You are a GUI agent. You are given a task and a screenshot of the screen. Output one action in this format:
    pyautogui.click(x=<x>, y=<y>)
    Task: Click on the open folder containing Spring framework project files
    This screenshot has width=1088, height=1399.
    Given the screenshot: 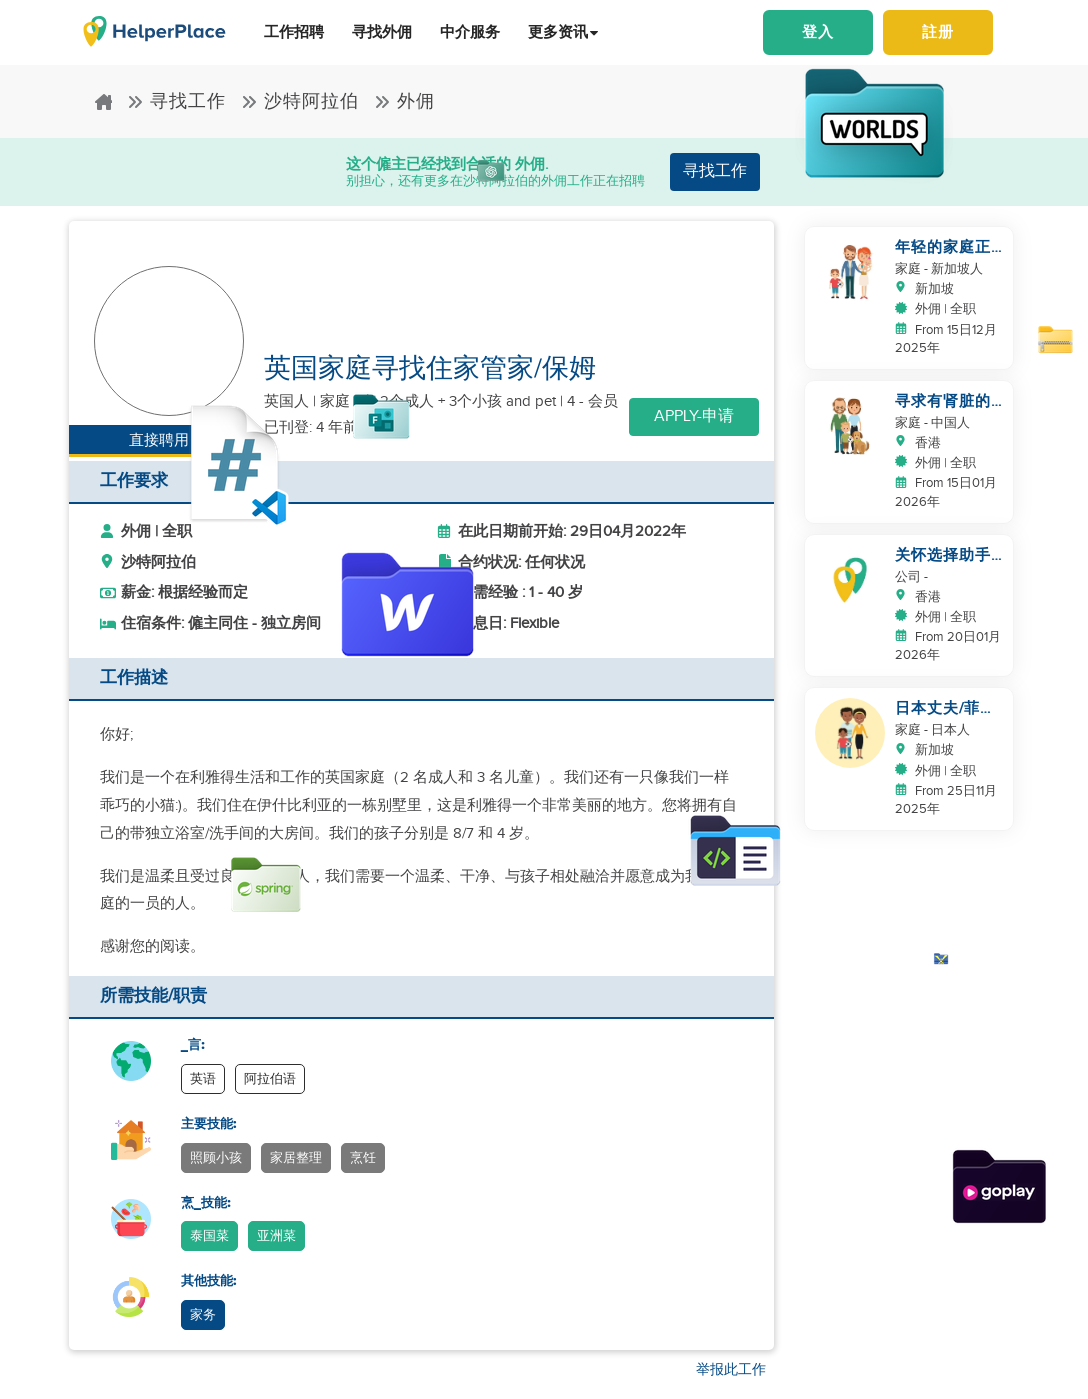 What is the action you would take?
    pyautogui.click(x=265, y=886)
    